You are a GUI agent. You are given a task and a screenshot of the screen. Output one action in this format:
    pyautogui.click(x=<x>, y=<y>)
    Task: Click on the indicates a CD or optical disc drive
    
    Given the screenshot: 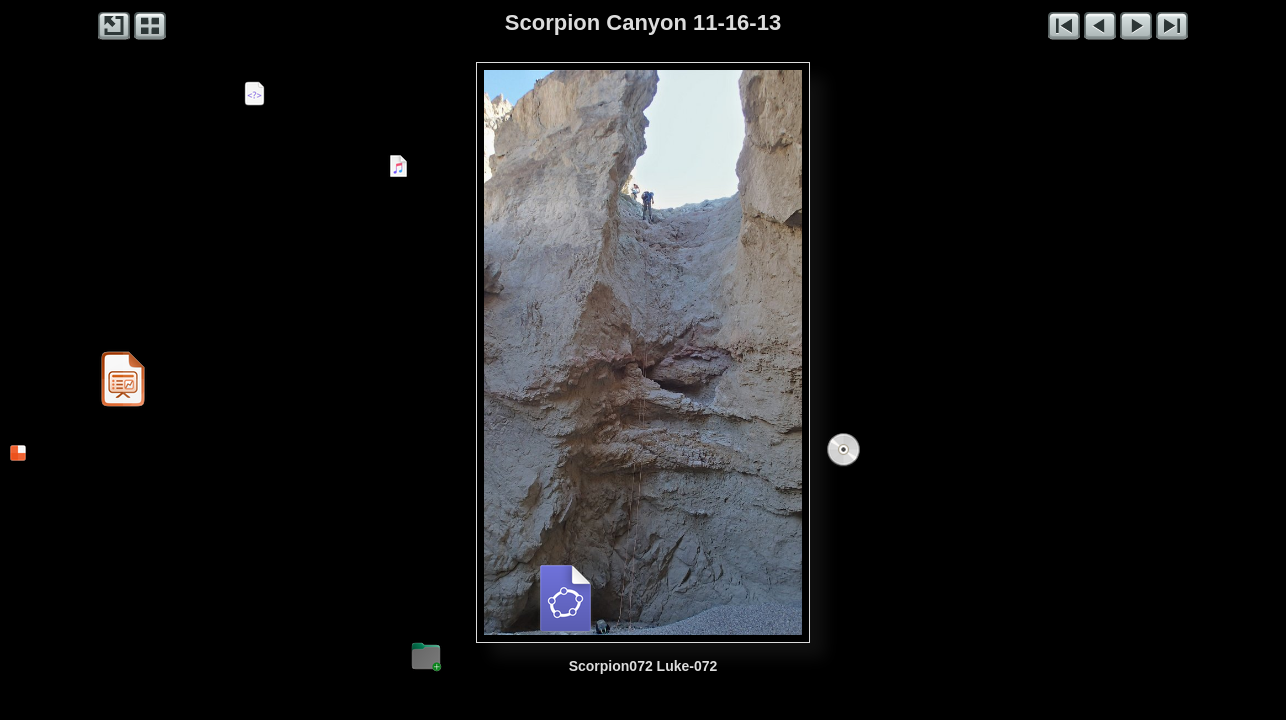 What is the action you would take?
    pyautogui.click(x=843, y=449)
    